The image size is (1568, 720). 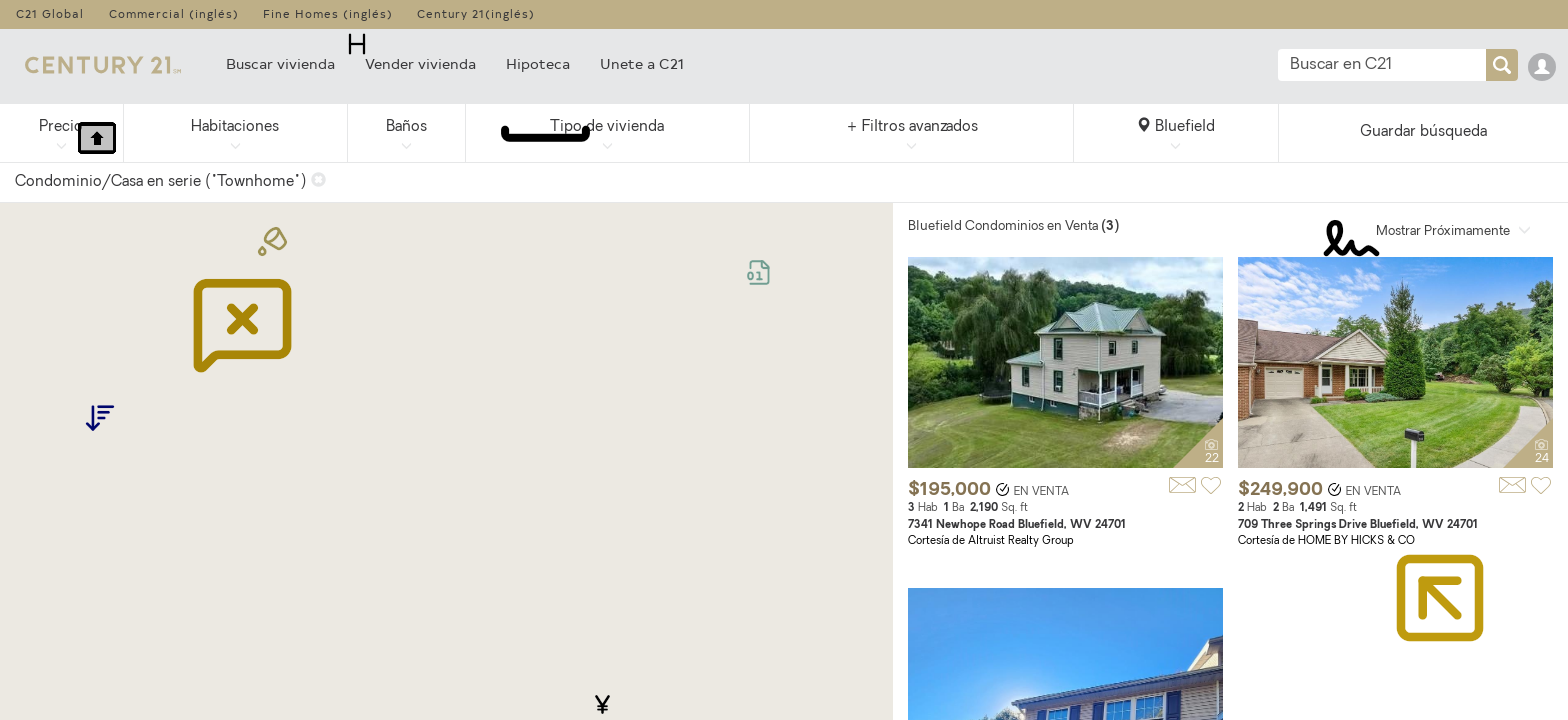 What do you see at coordinates (1440, 598) in the screenshot?
I see `navigate back to previous screen` at bounding box center [1440, 598].